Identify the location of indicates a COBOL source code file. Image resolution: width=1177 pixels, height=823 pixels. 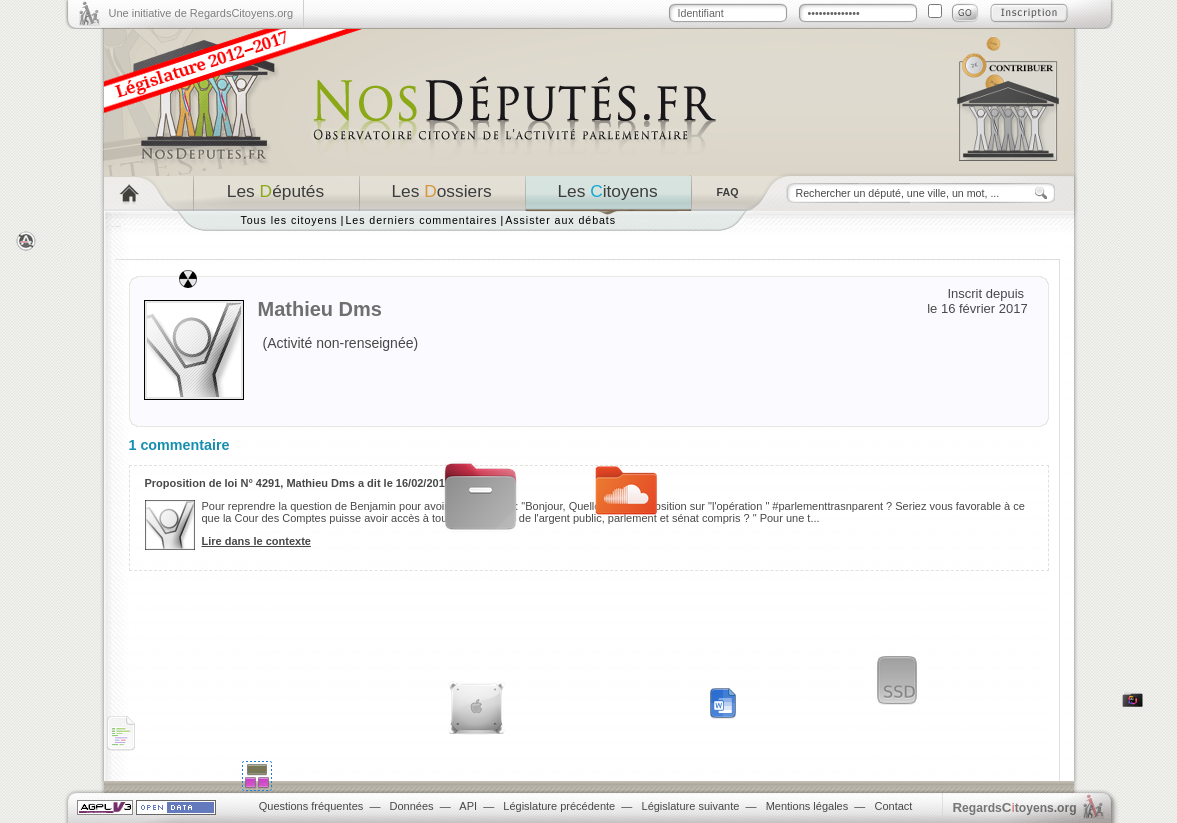
(121, 733).